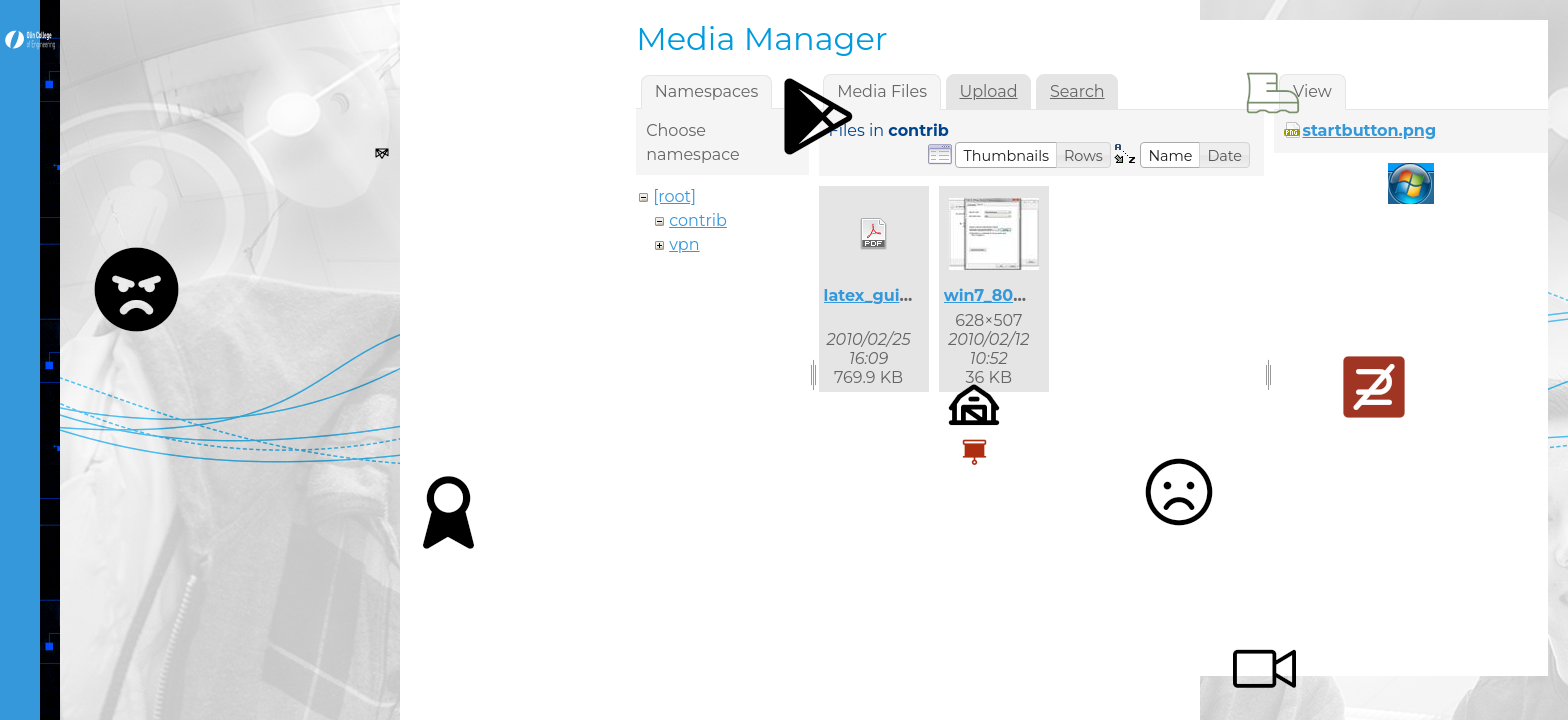 The width and height of the screenshot is (1568, 720). I want to click on view achievements or awards, so click(448, 512).